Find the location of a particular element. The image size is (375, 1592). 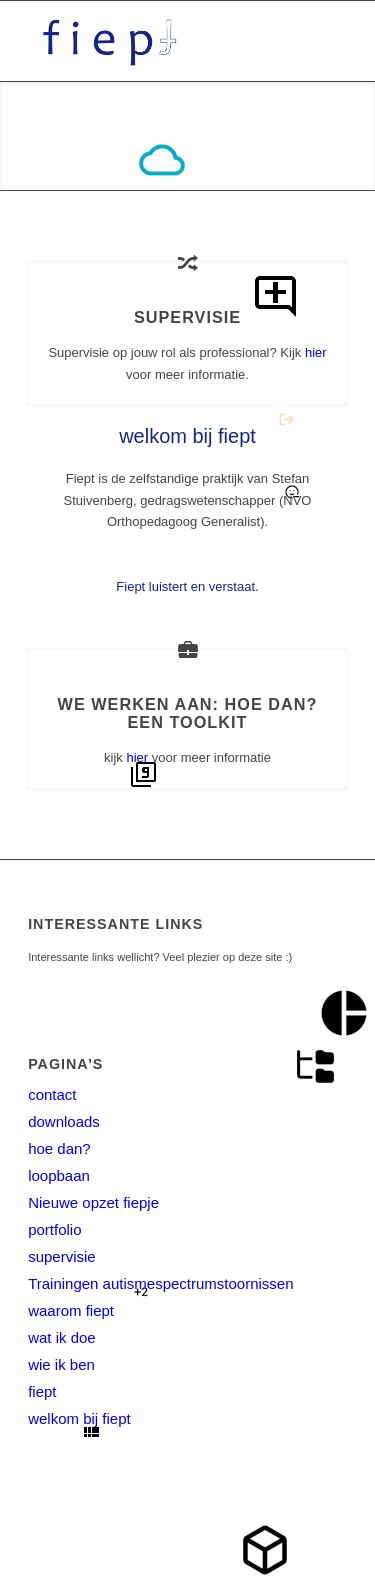

browse folder hierarchy is located at coordinates (315, 1066).